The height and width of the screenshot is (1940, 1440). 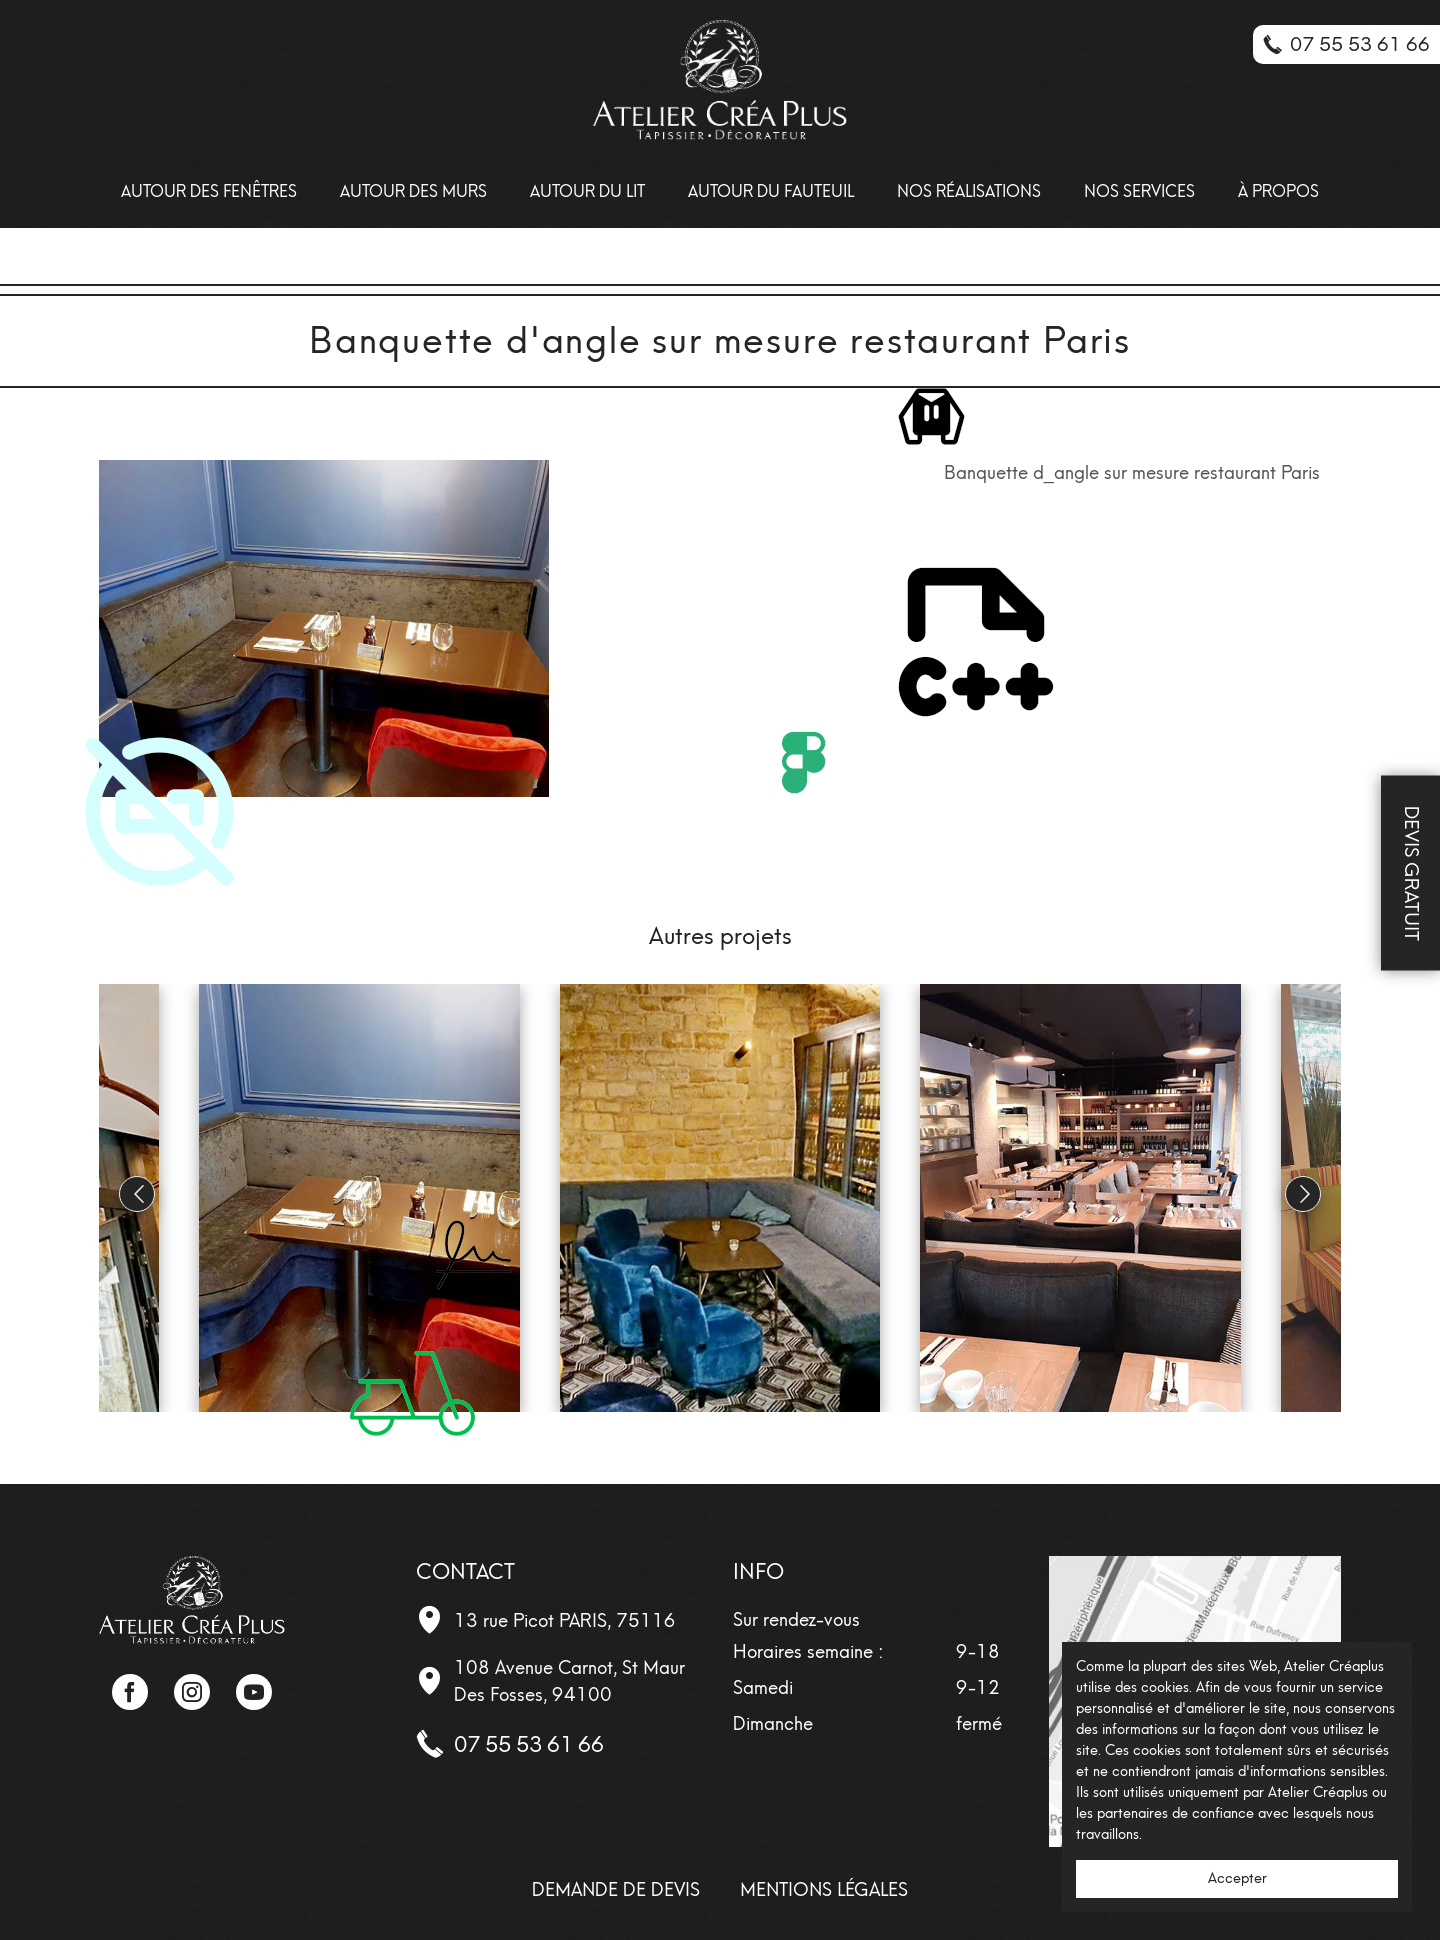 What do you see at coordinates (931, 416) in the screenshot?
I see `browse clothing or apparel items` at bounding box center [931, 416].